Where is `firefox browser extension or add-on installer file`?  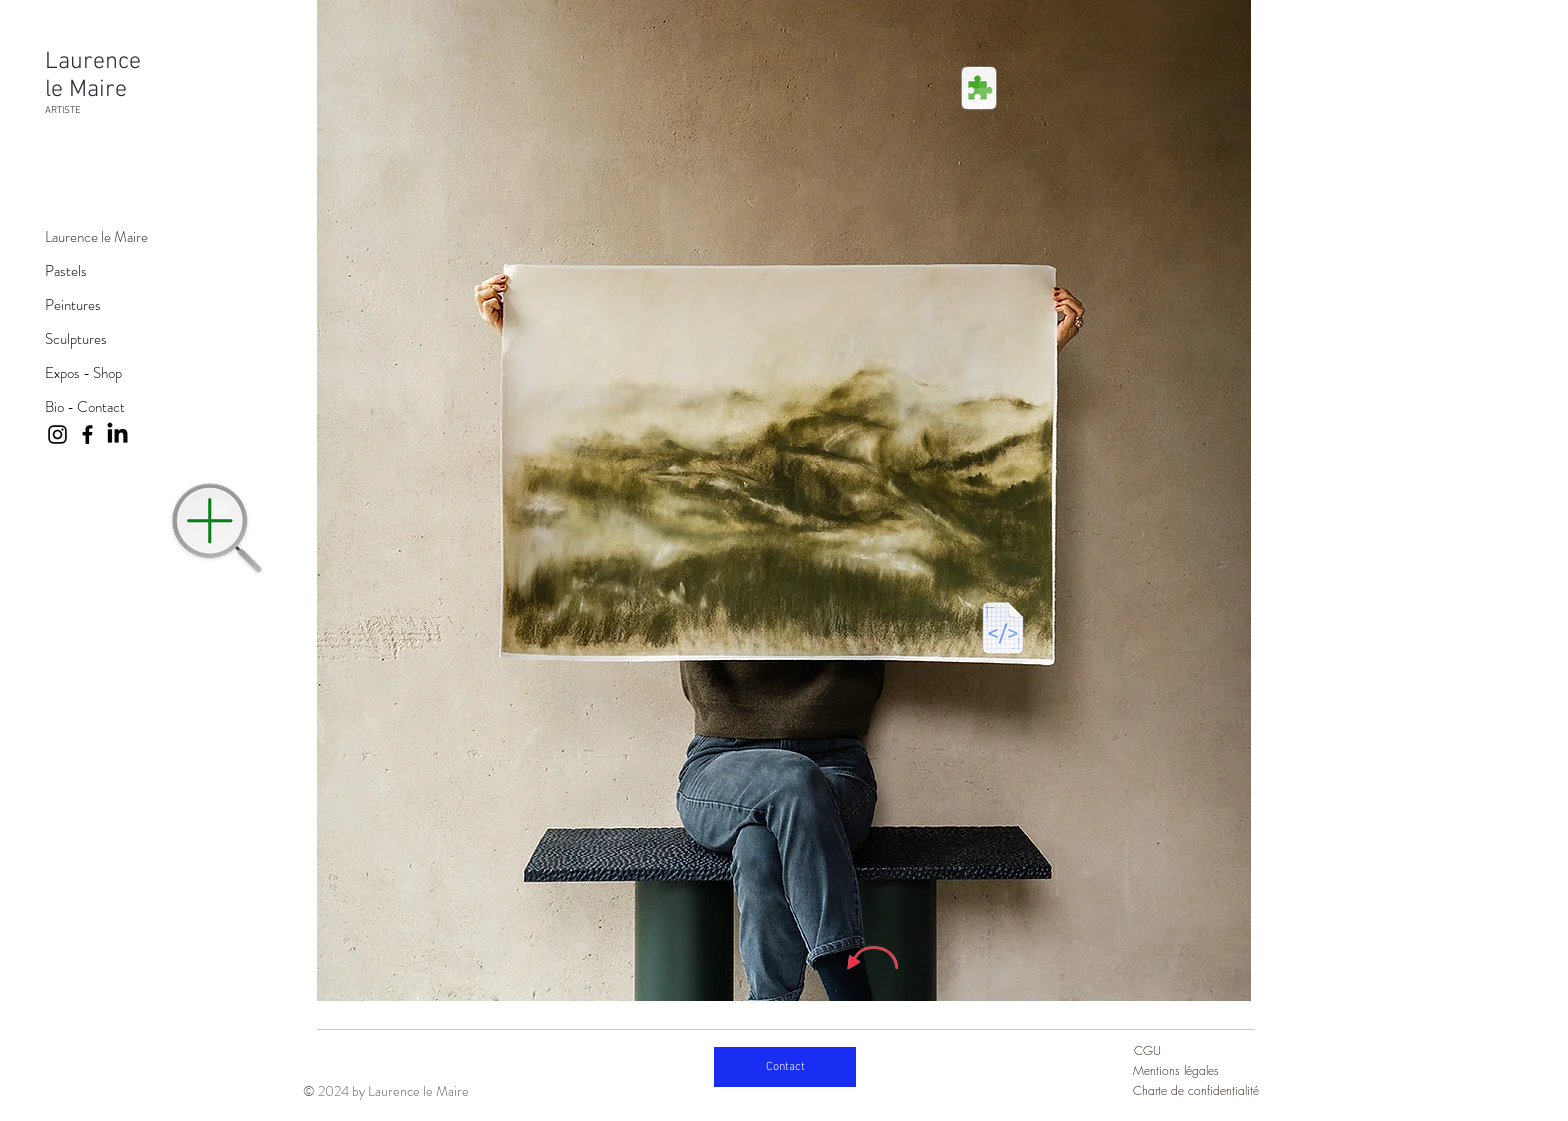 firefox browser extension or add-on installer file is located at coordinates (979, 88).